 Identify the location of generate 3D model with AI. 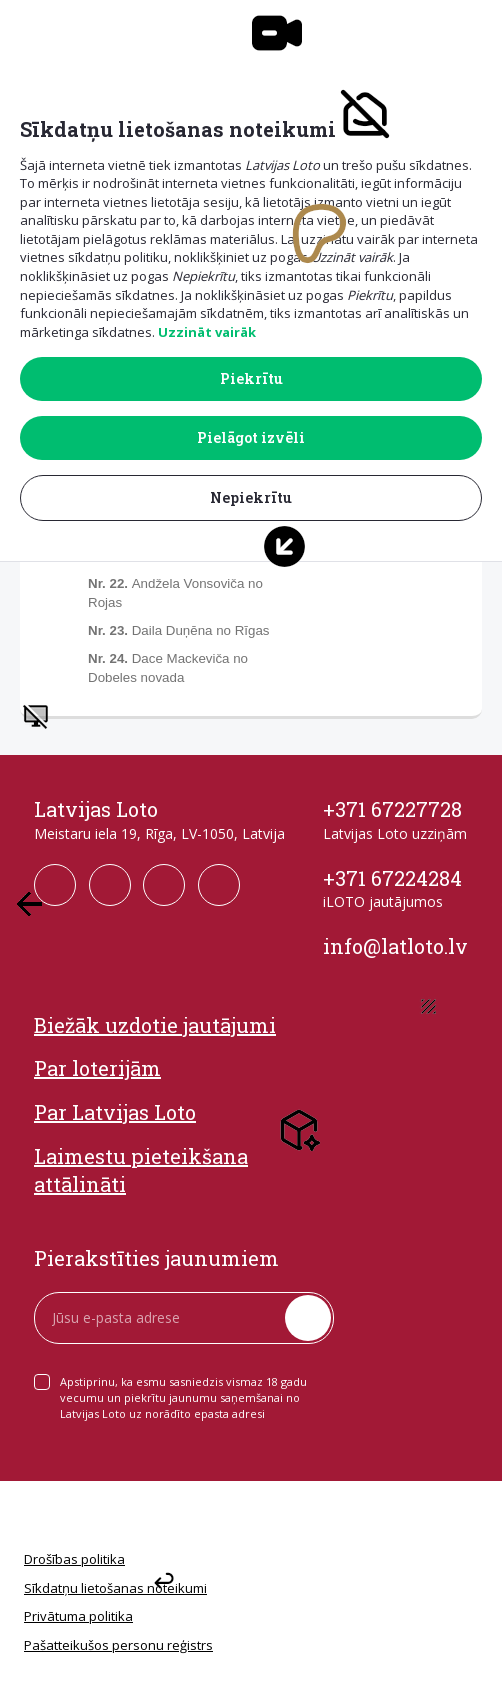
(299, 1130).